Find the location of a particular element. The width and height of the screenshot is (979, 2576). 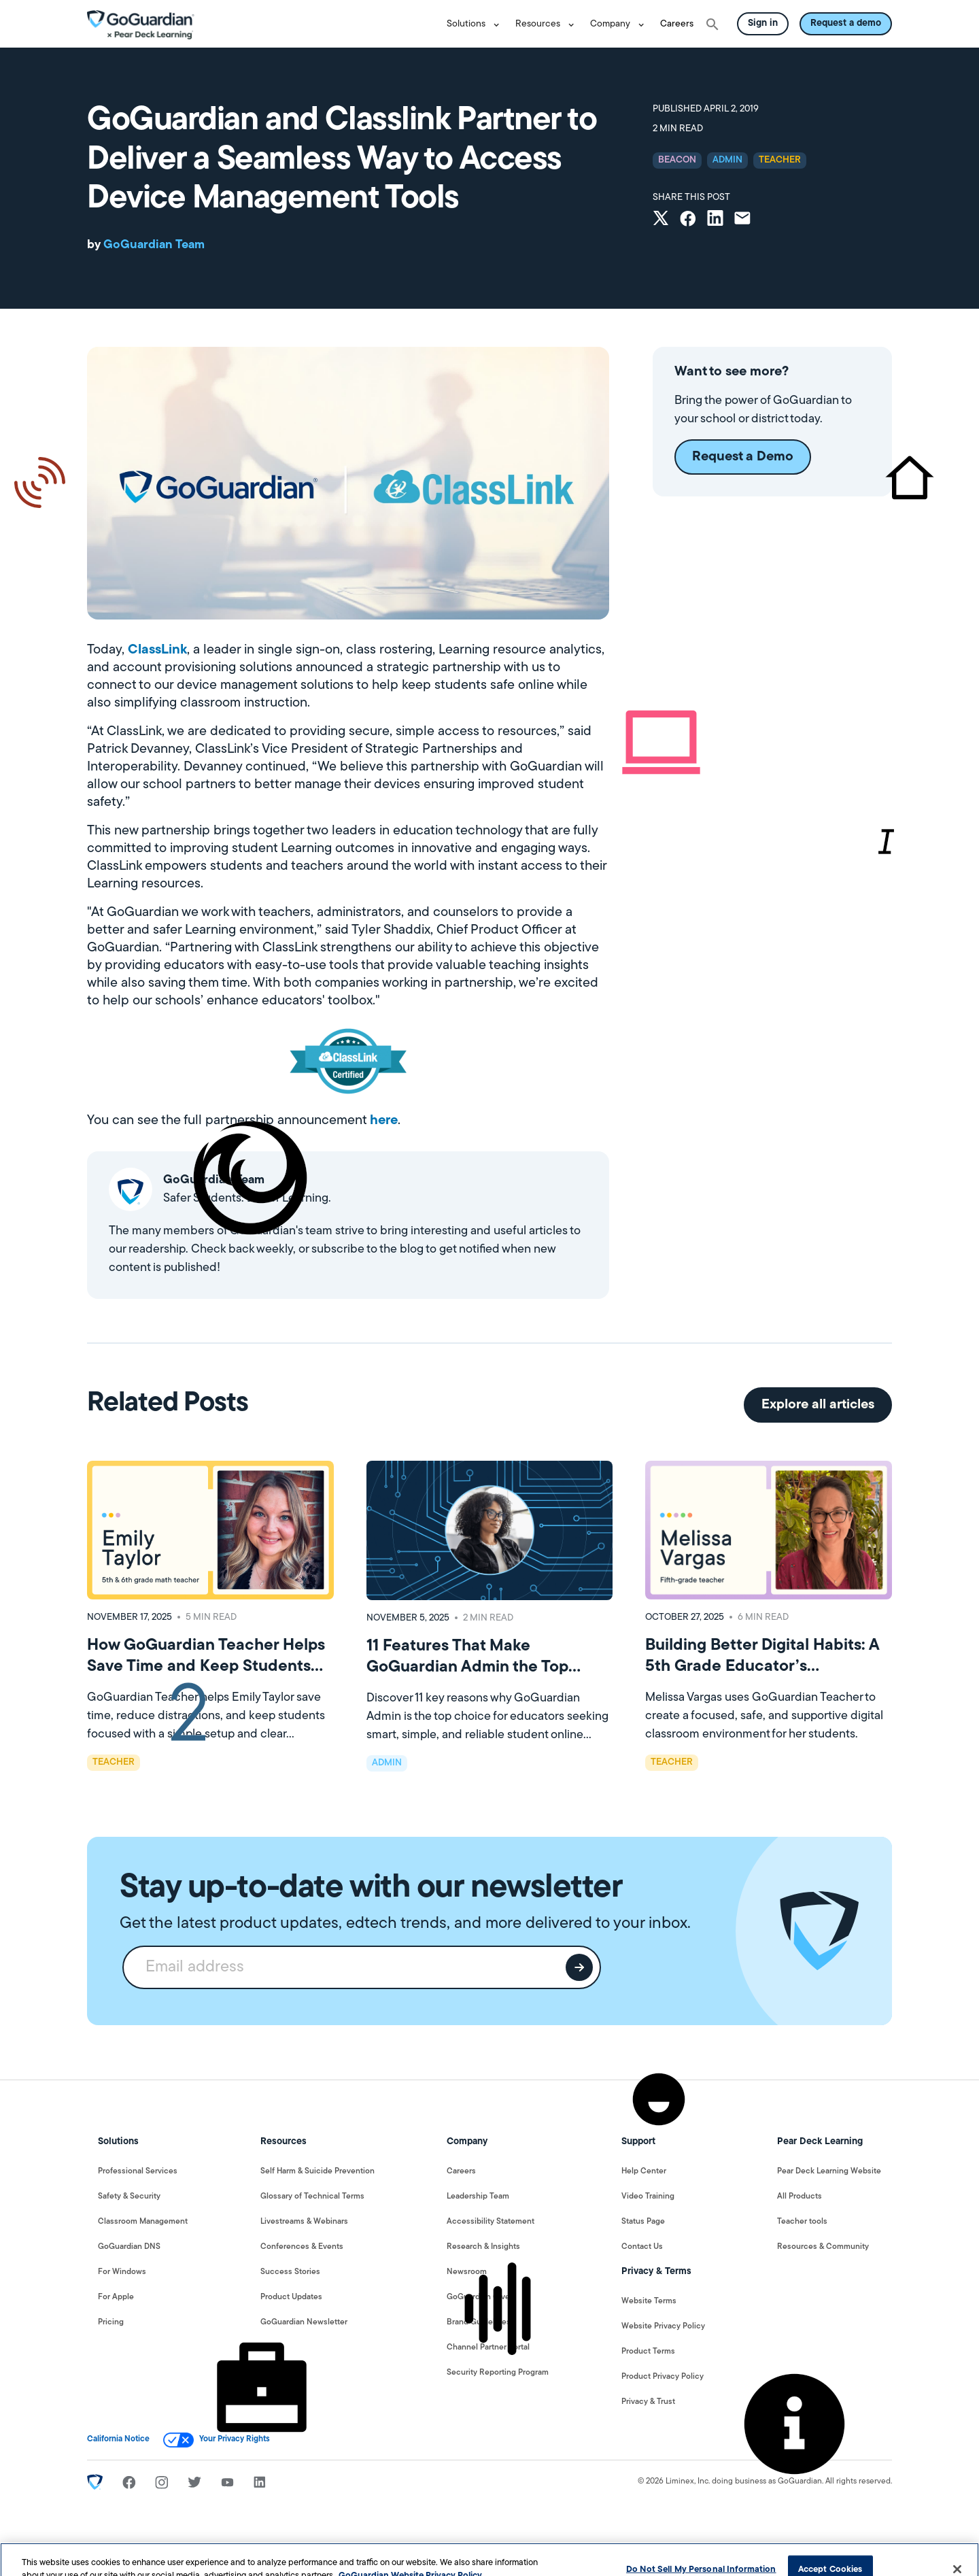

view on macbook or laptop device is located at coordinates (661, 742).